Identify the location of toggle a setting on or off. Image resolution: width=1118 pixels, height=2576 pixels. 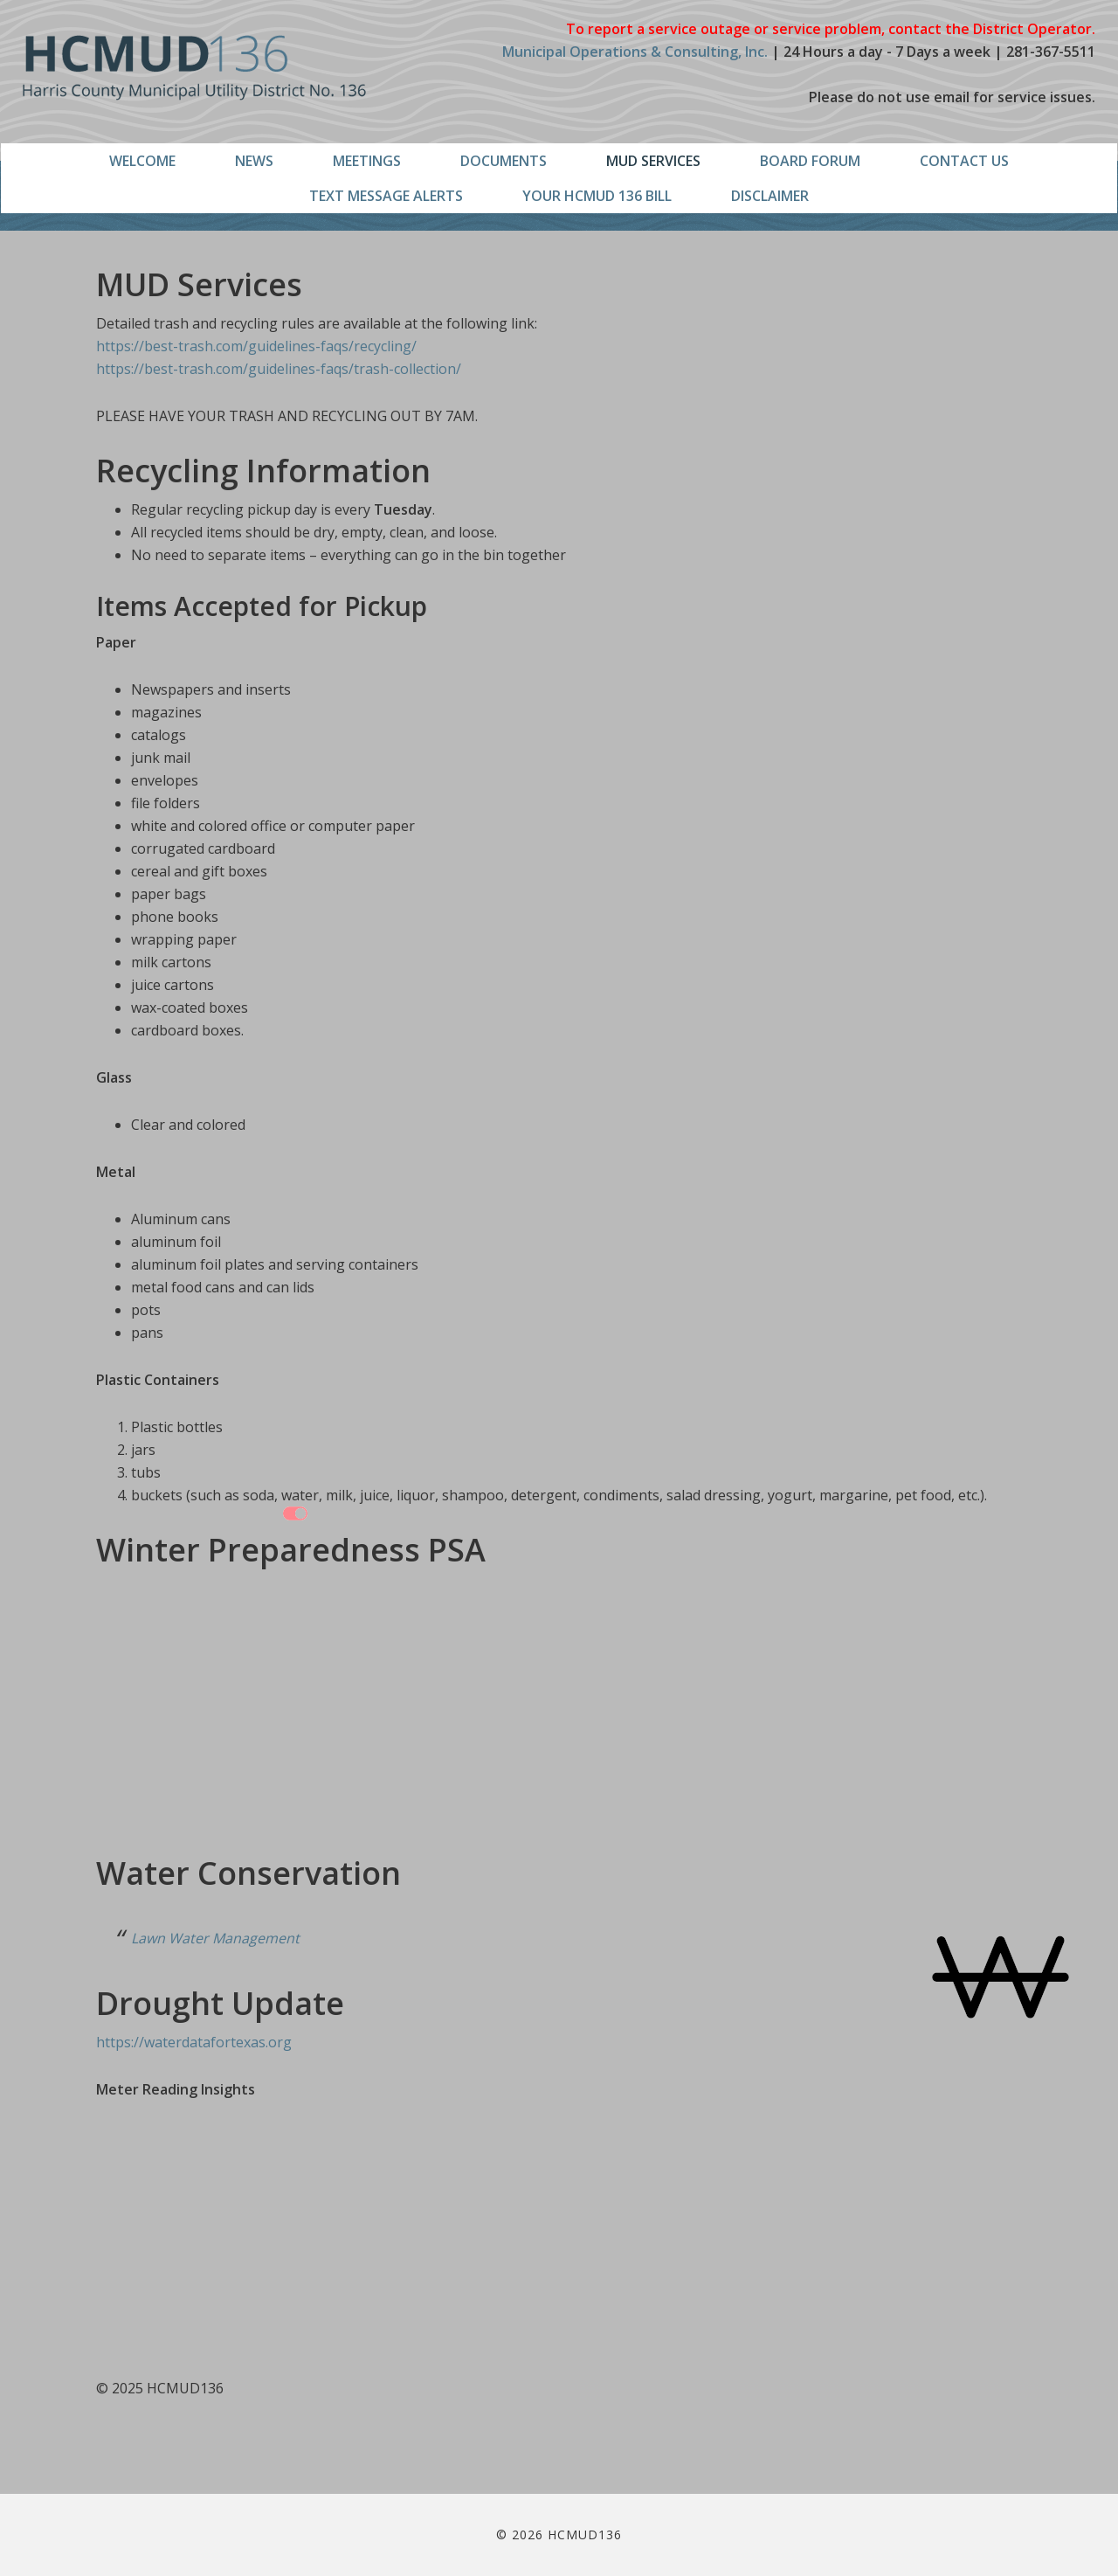
(295, 1513).